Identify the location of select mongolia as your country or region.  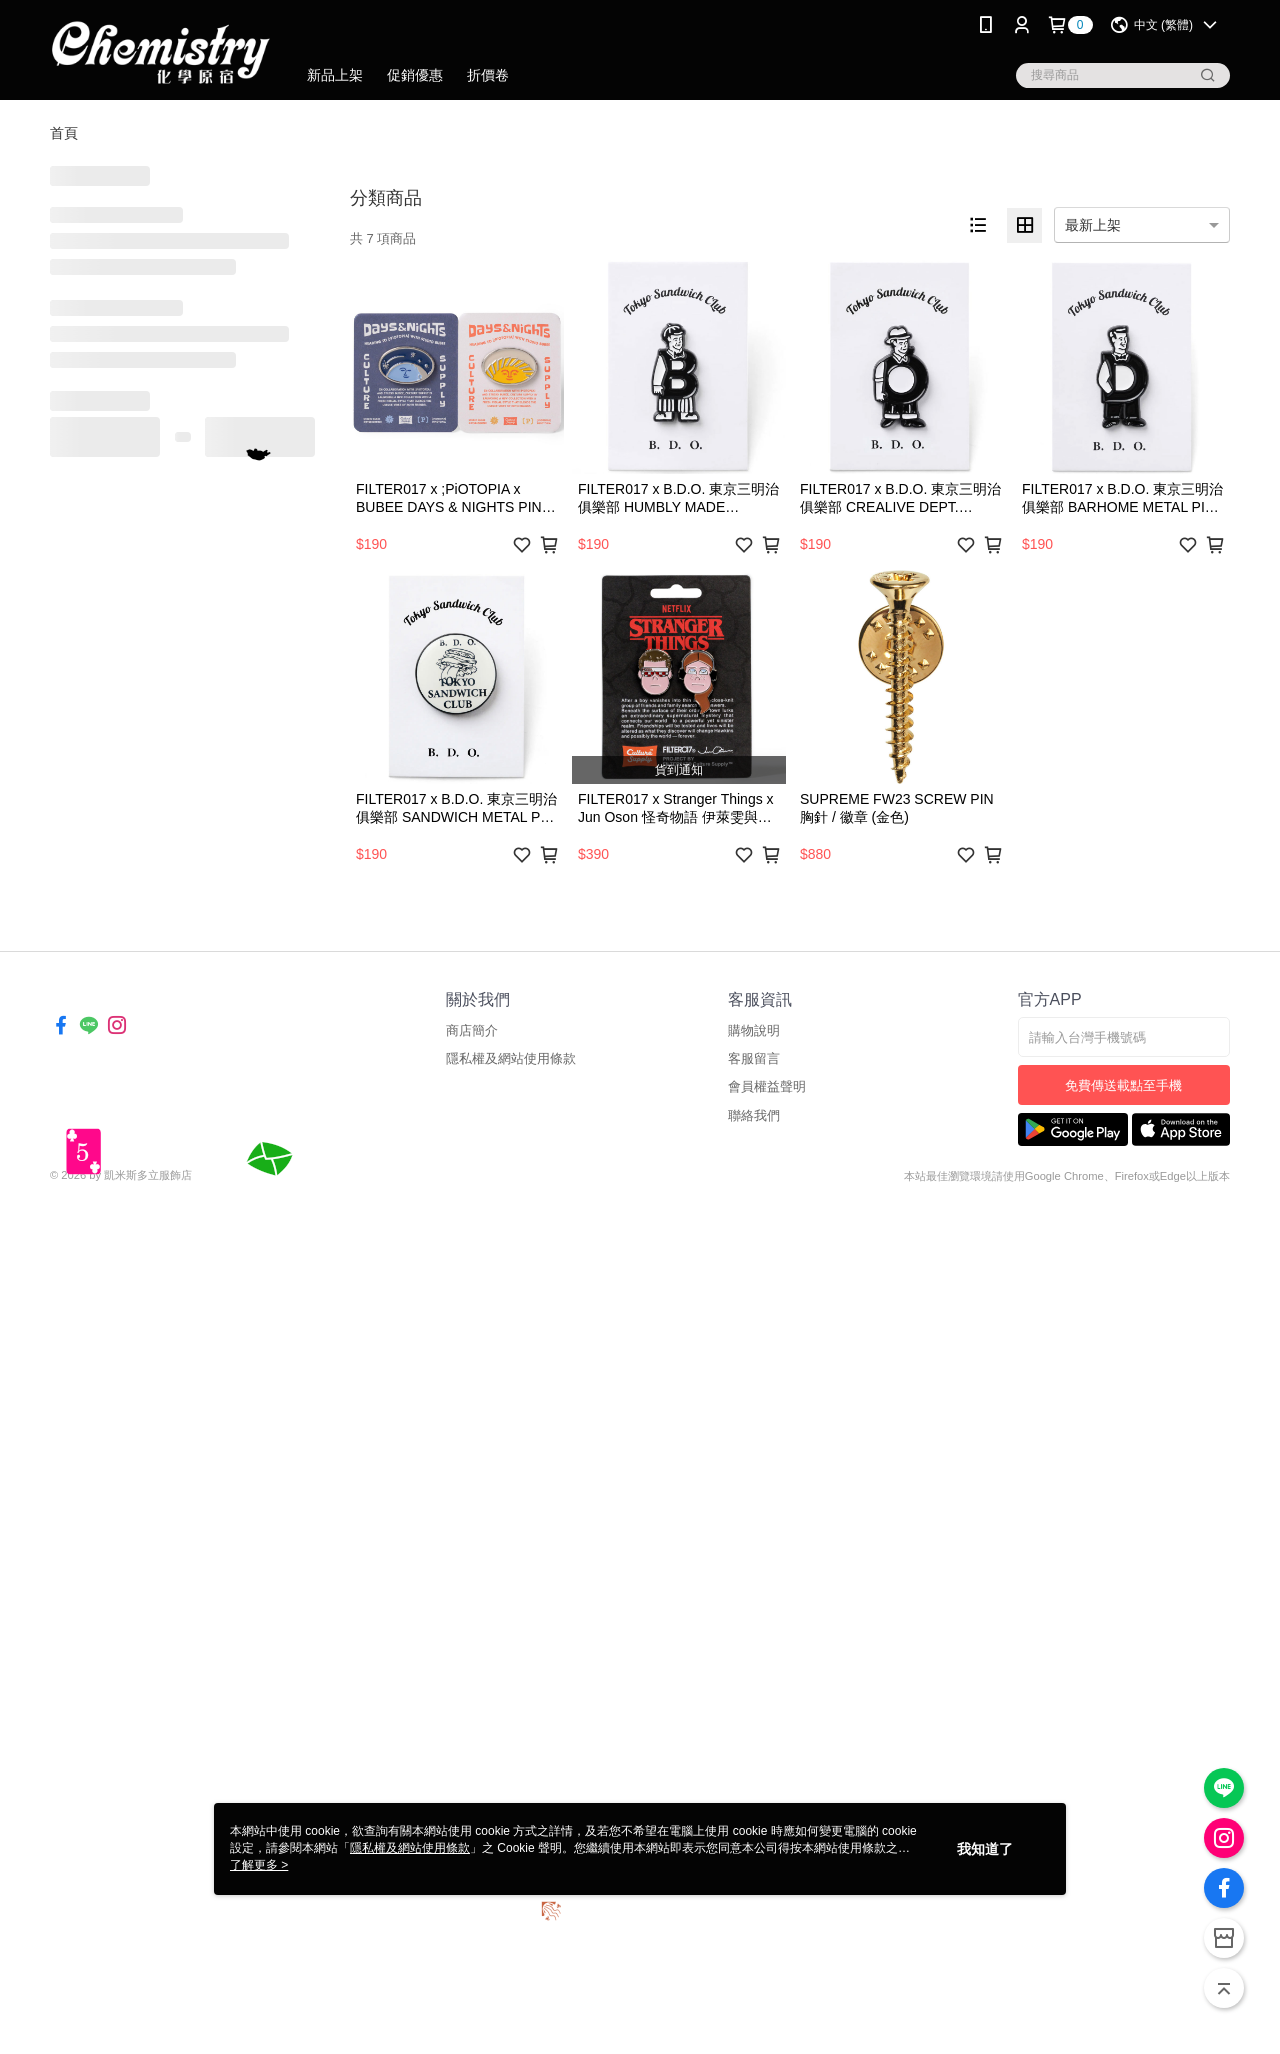
(258, 454).